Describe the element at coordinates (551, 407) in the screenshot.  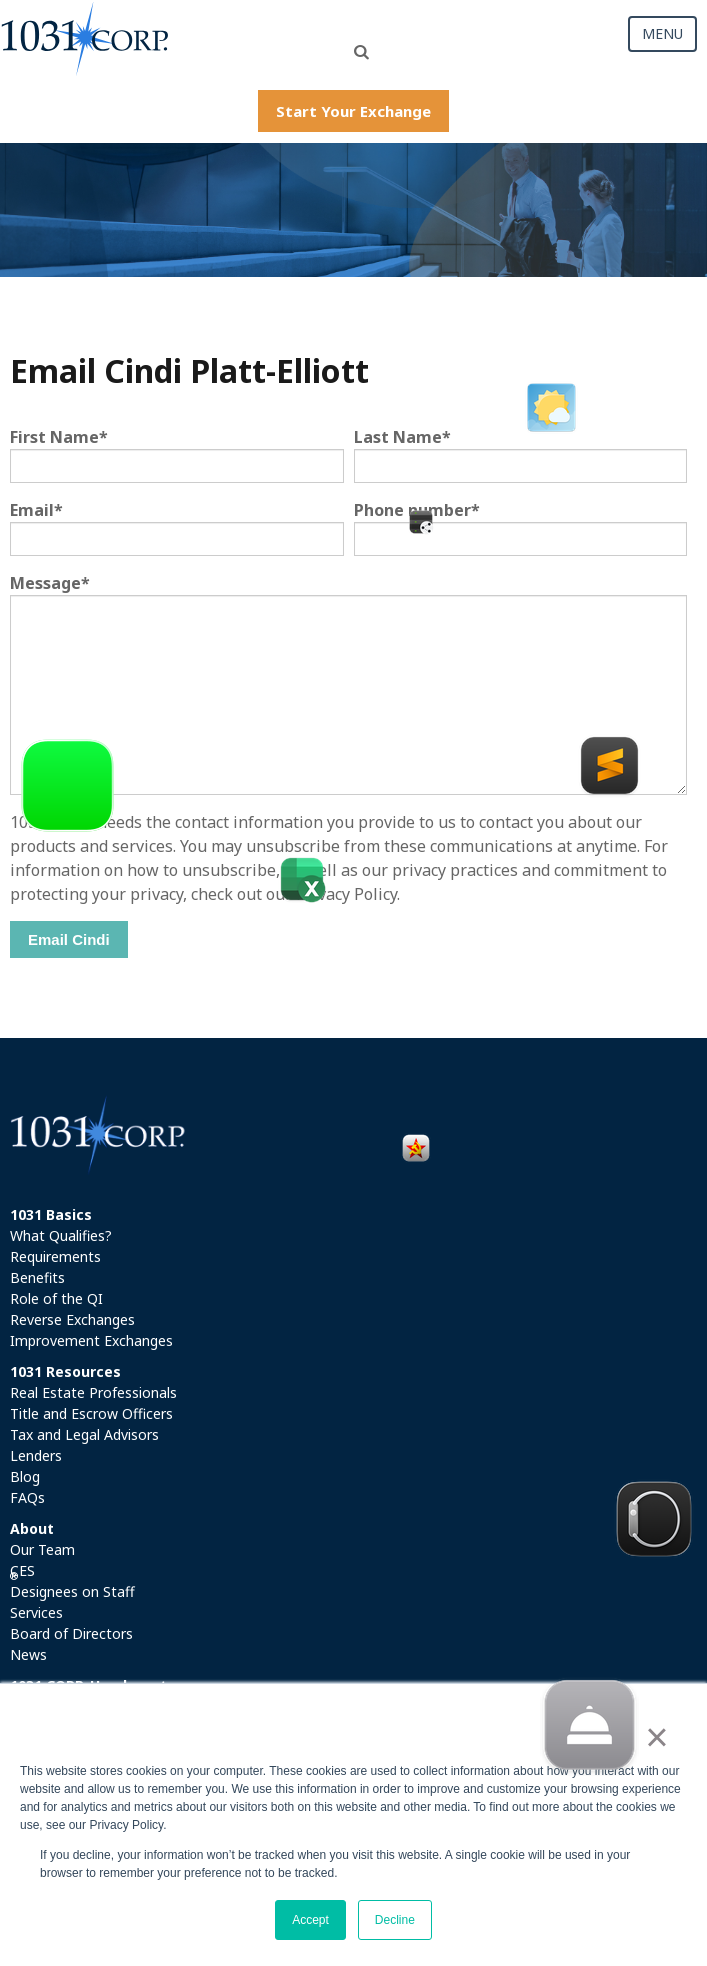
I see `open the weather app` at that location.